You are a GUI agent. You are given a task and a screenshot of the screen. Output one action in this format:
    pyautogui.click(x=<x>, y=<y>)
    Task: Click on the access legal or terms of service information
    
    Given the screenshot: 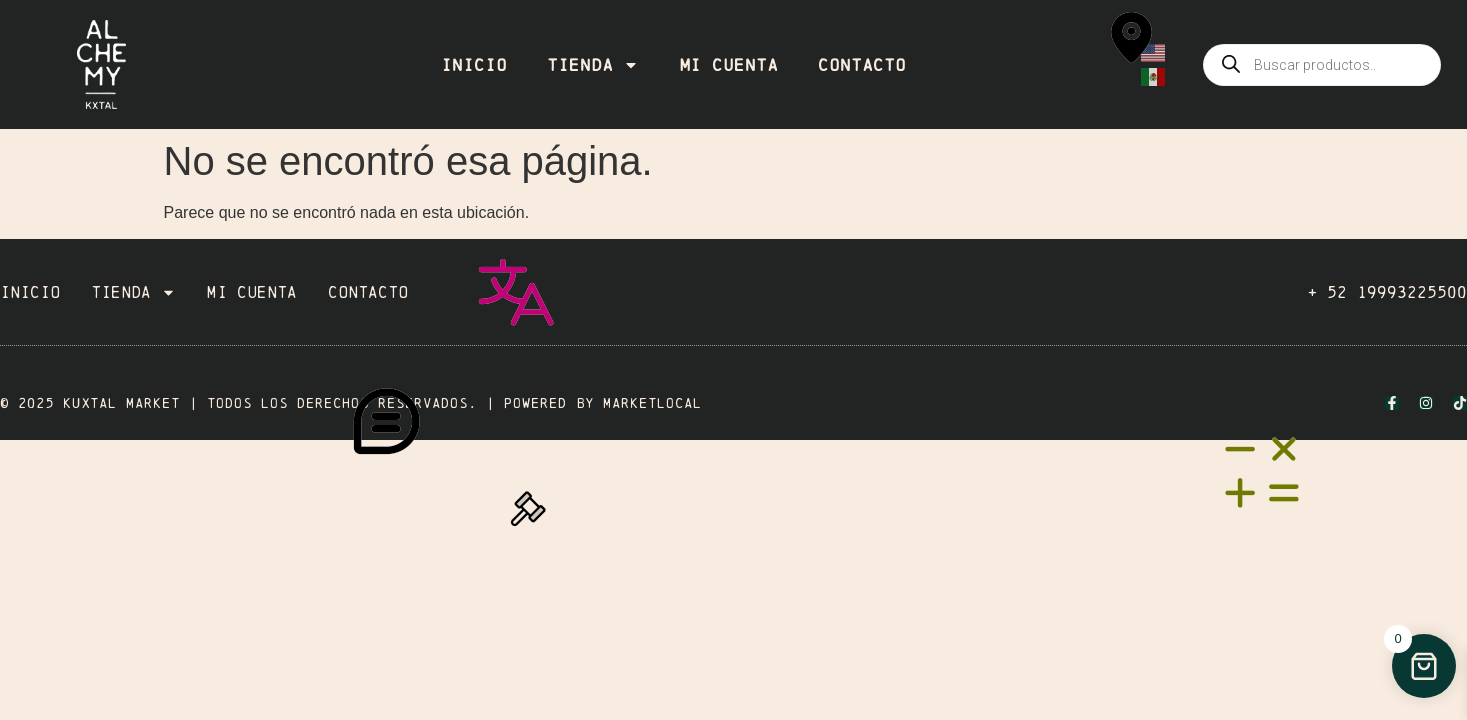 What is the action you would take?
    pyautogui.click(x=527, y=510)
    